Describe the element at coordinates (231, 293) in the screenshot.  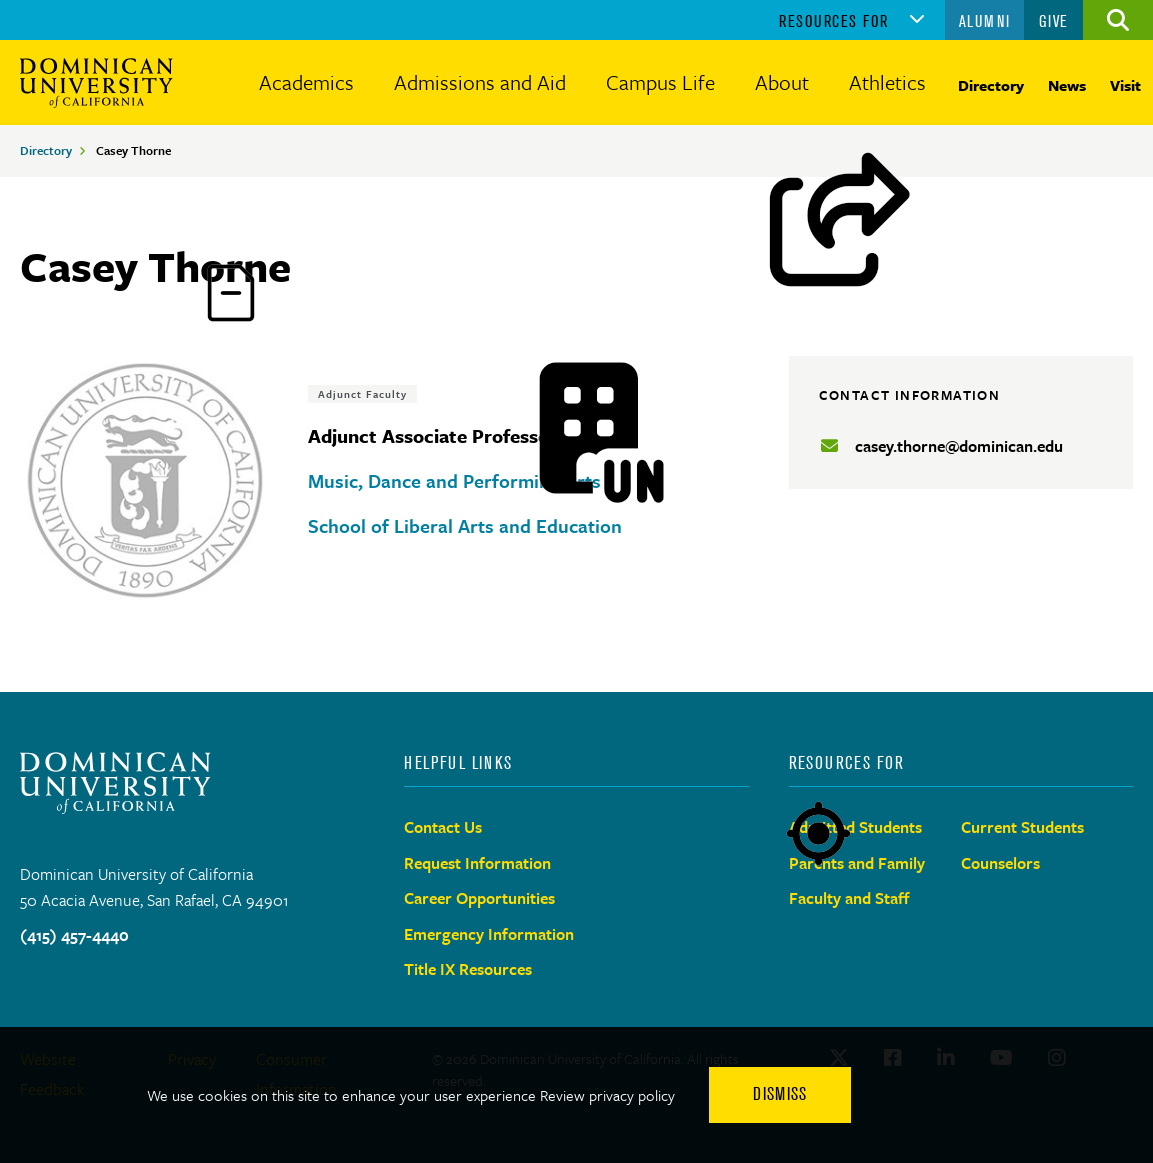
I see `indicates a file has been removed or deleted` at that location.